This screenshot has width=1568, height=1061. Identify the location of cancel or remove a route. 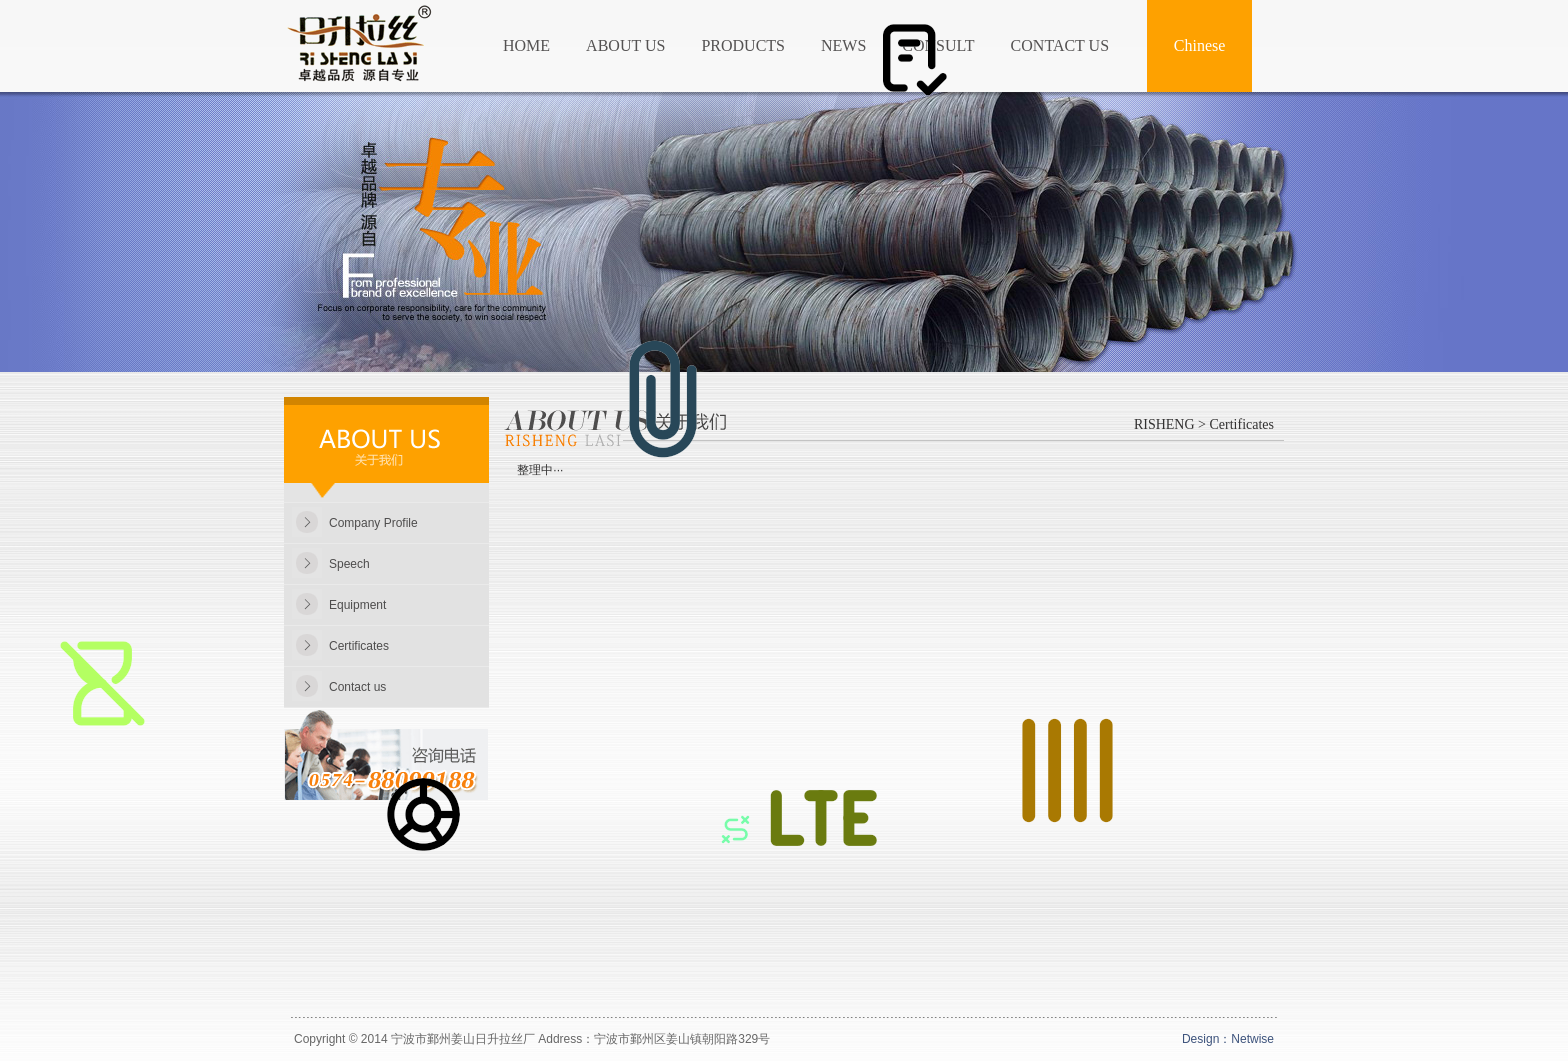
(735, 829).